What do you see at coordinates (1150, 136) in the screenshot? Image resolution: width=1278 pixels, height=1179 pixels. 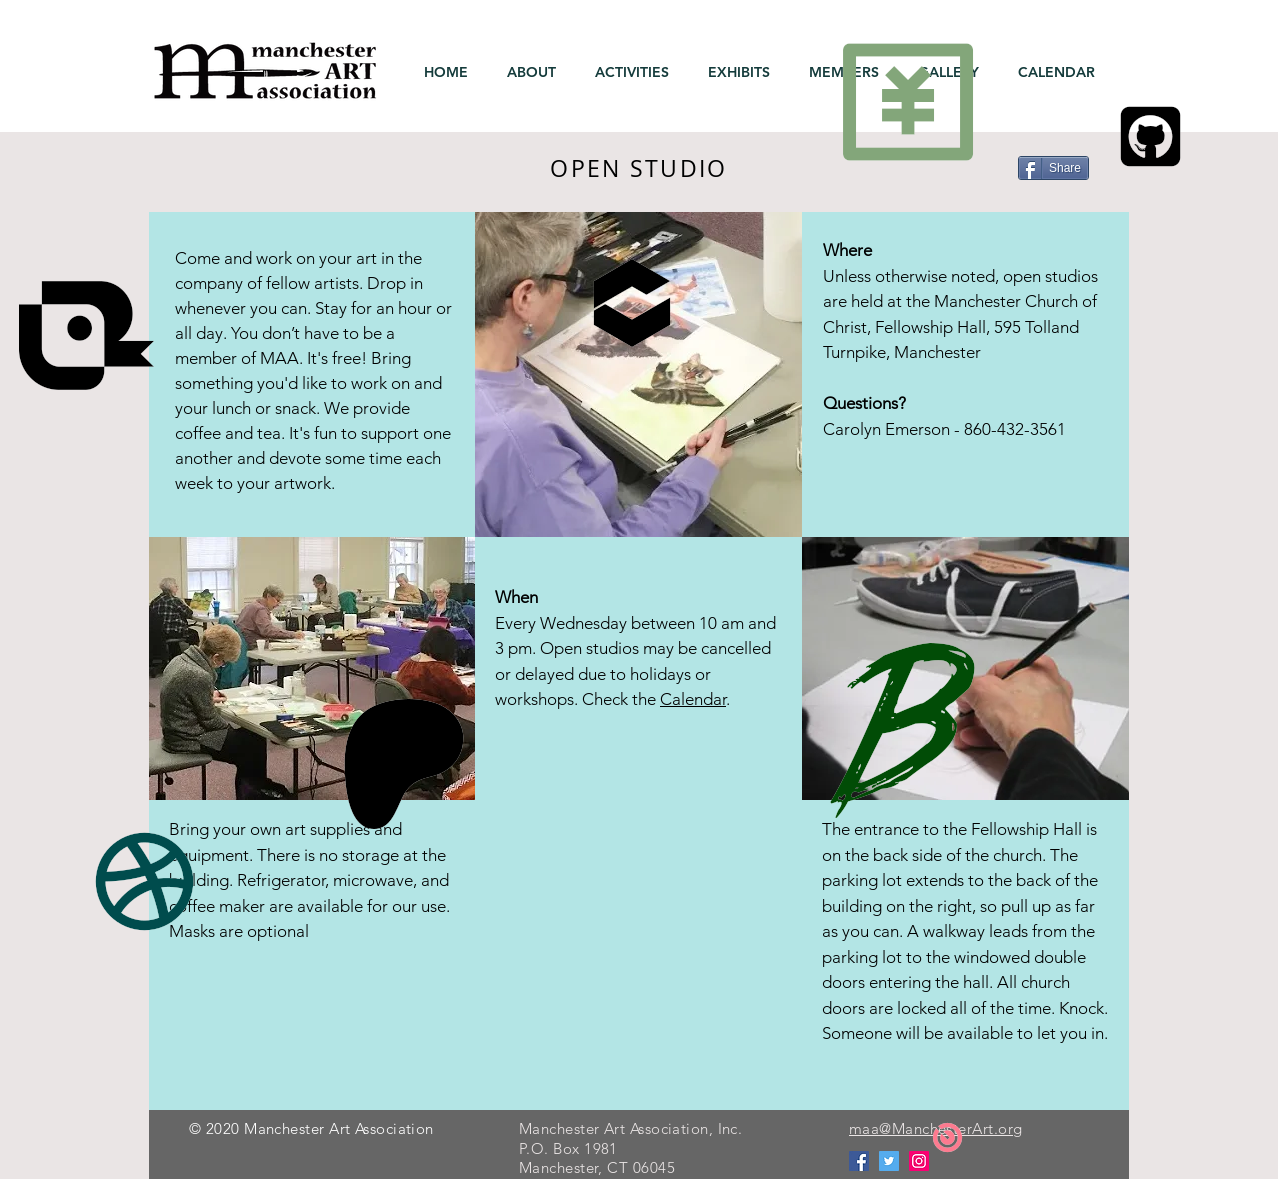 I see `link to github repository` at bounding box center [1150, 136].